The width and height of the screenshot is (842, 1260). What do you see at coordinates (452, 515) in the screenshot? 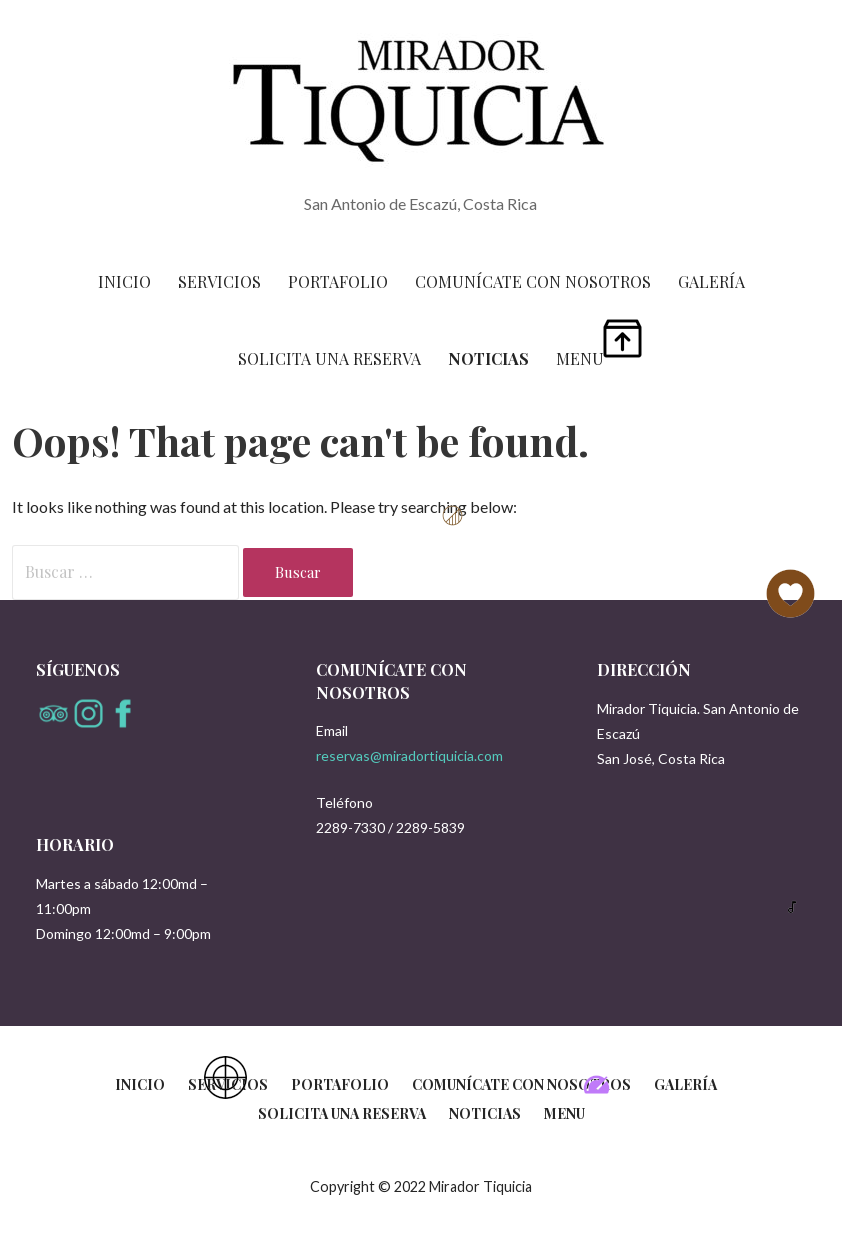
I see `adjust contrast or display settings` at bounding box center [452, 515].